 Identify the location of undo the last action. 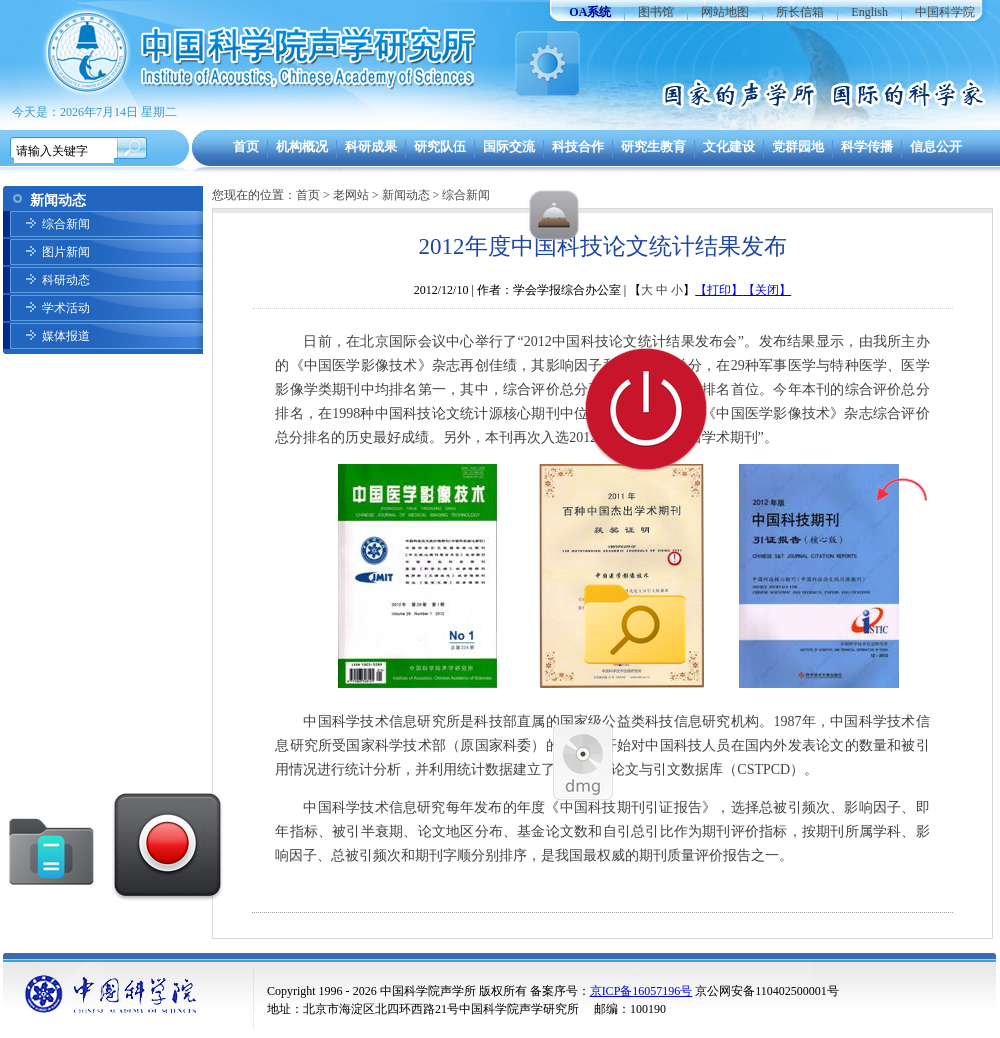
(901, 489).